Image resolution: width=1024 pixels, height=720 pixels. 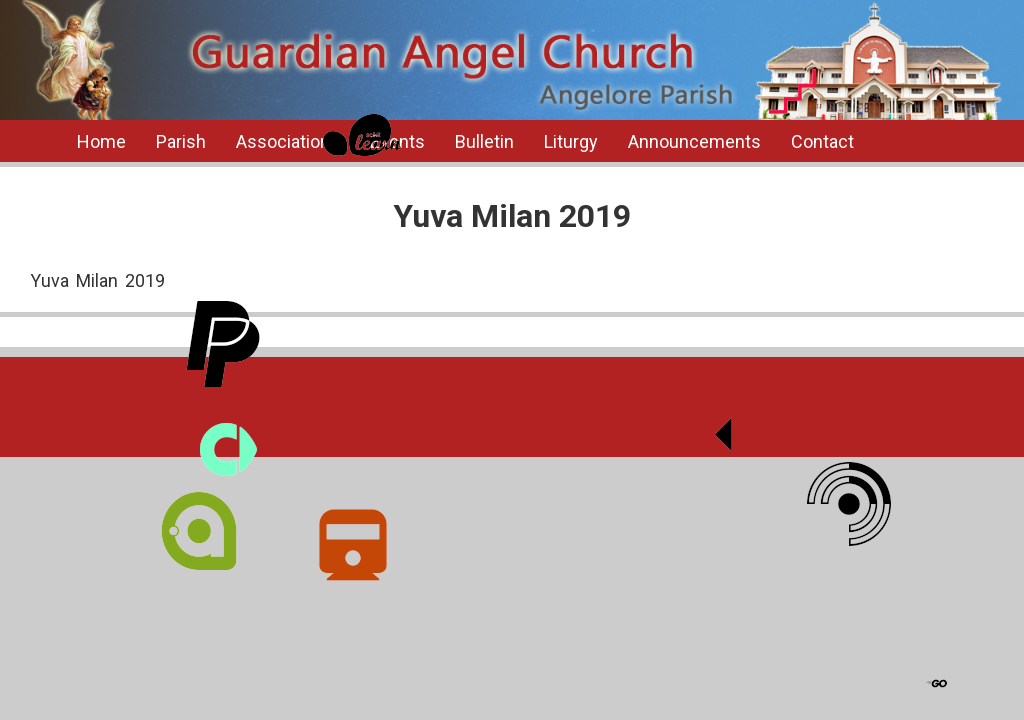 What do you see at coordinates (727, 434) in the screenshot?
I see `navigate to the previous item` at bounding box center [727, 434].